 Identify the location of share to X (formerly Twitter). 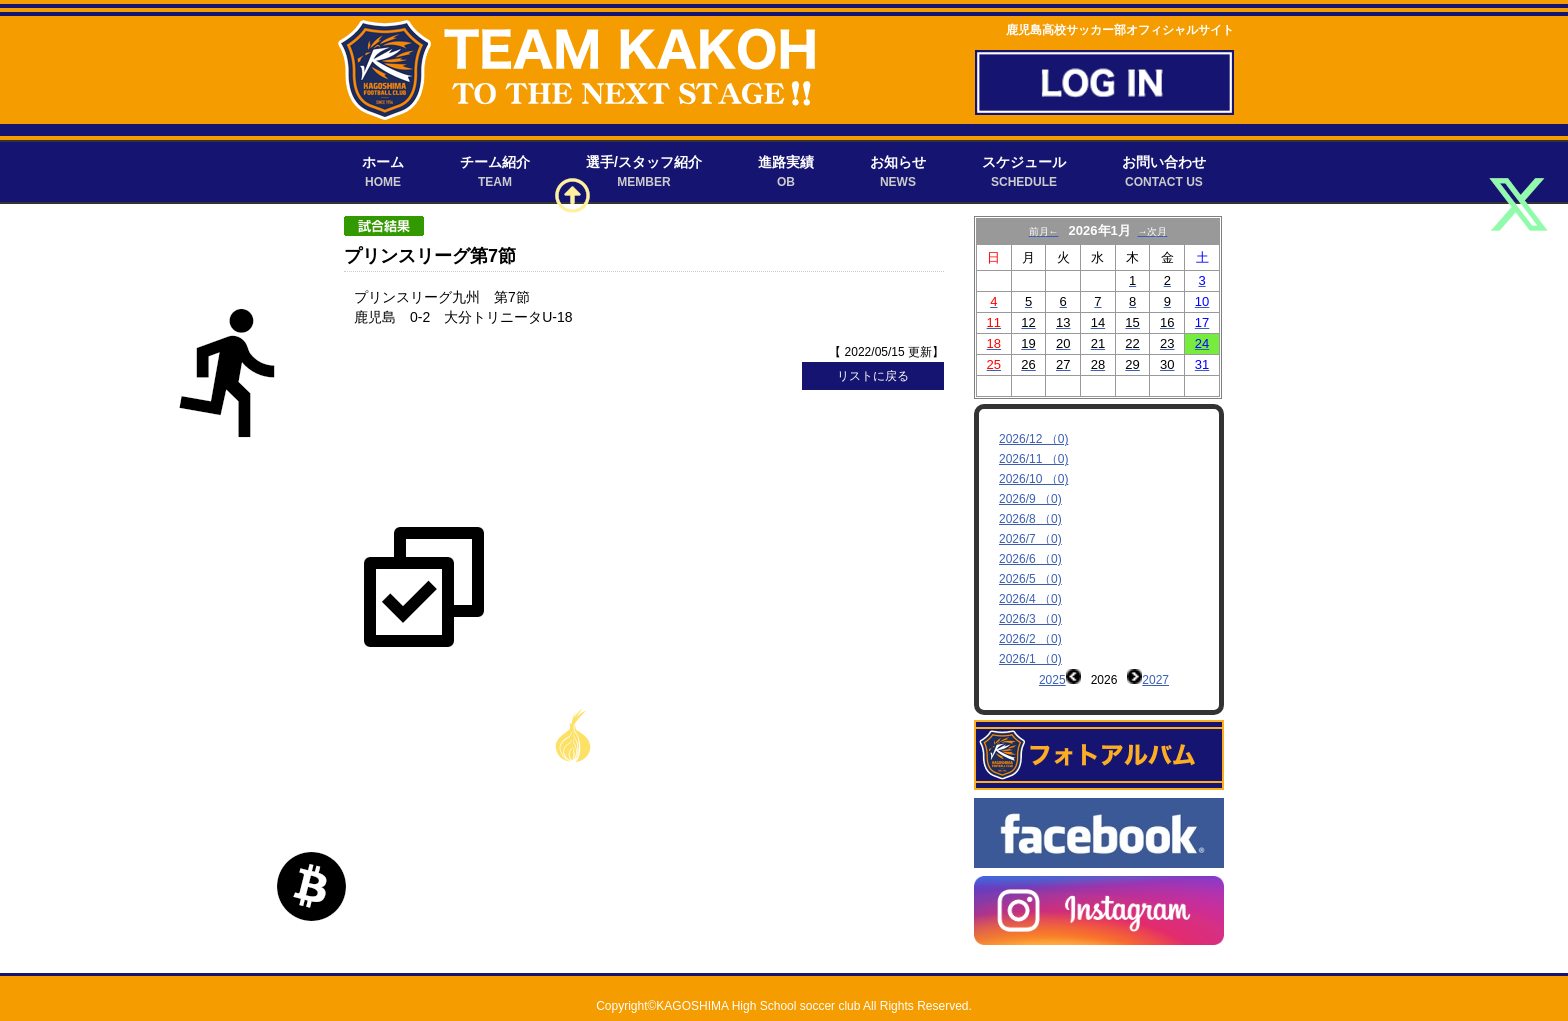
(1518, 204).